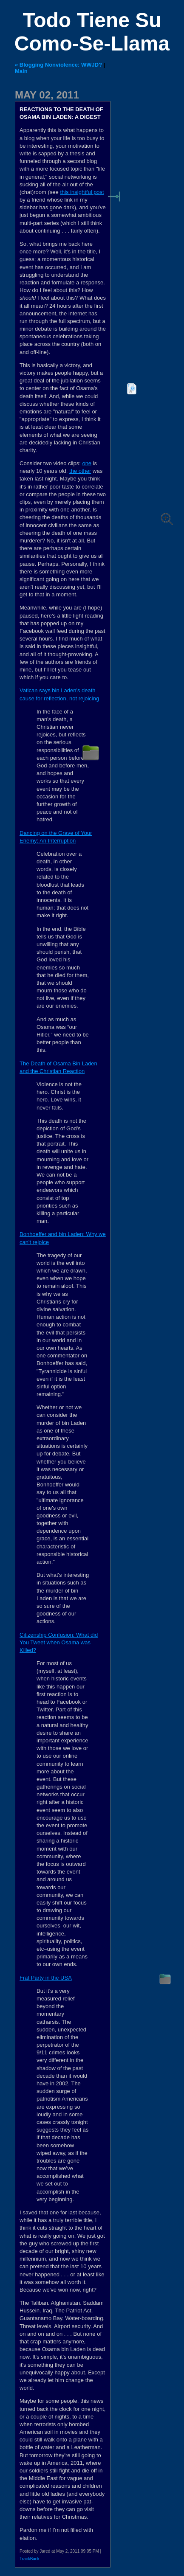 The width and height of the screenshot is (184, 2576). What do you see at coordinates (167, 519) in the screenshot?
I see `zoom in or increase magnification` at bounding box center [167, 519].